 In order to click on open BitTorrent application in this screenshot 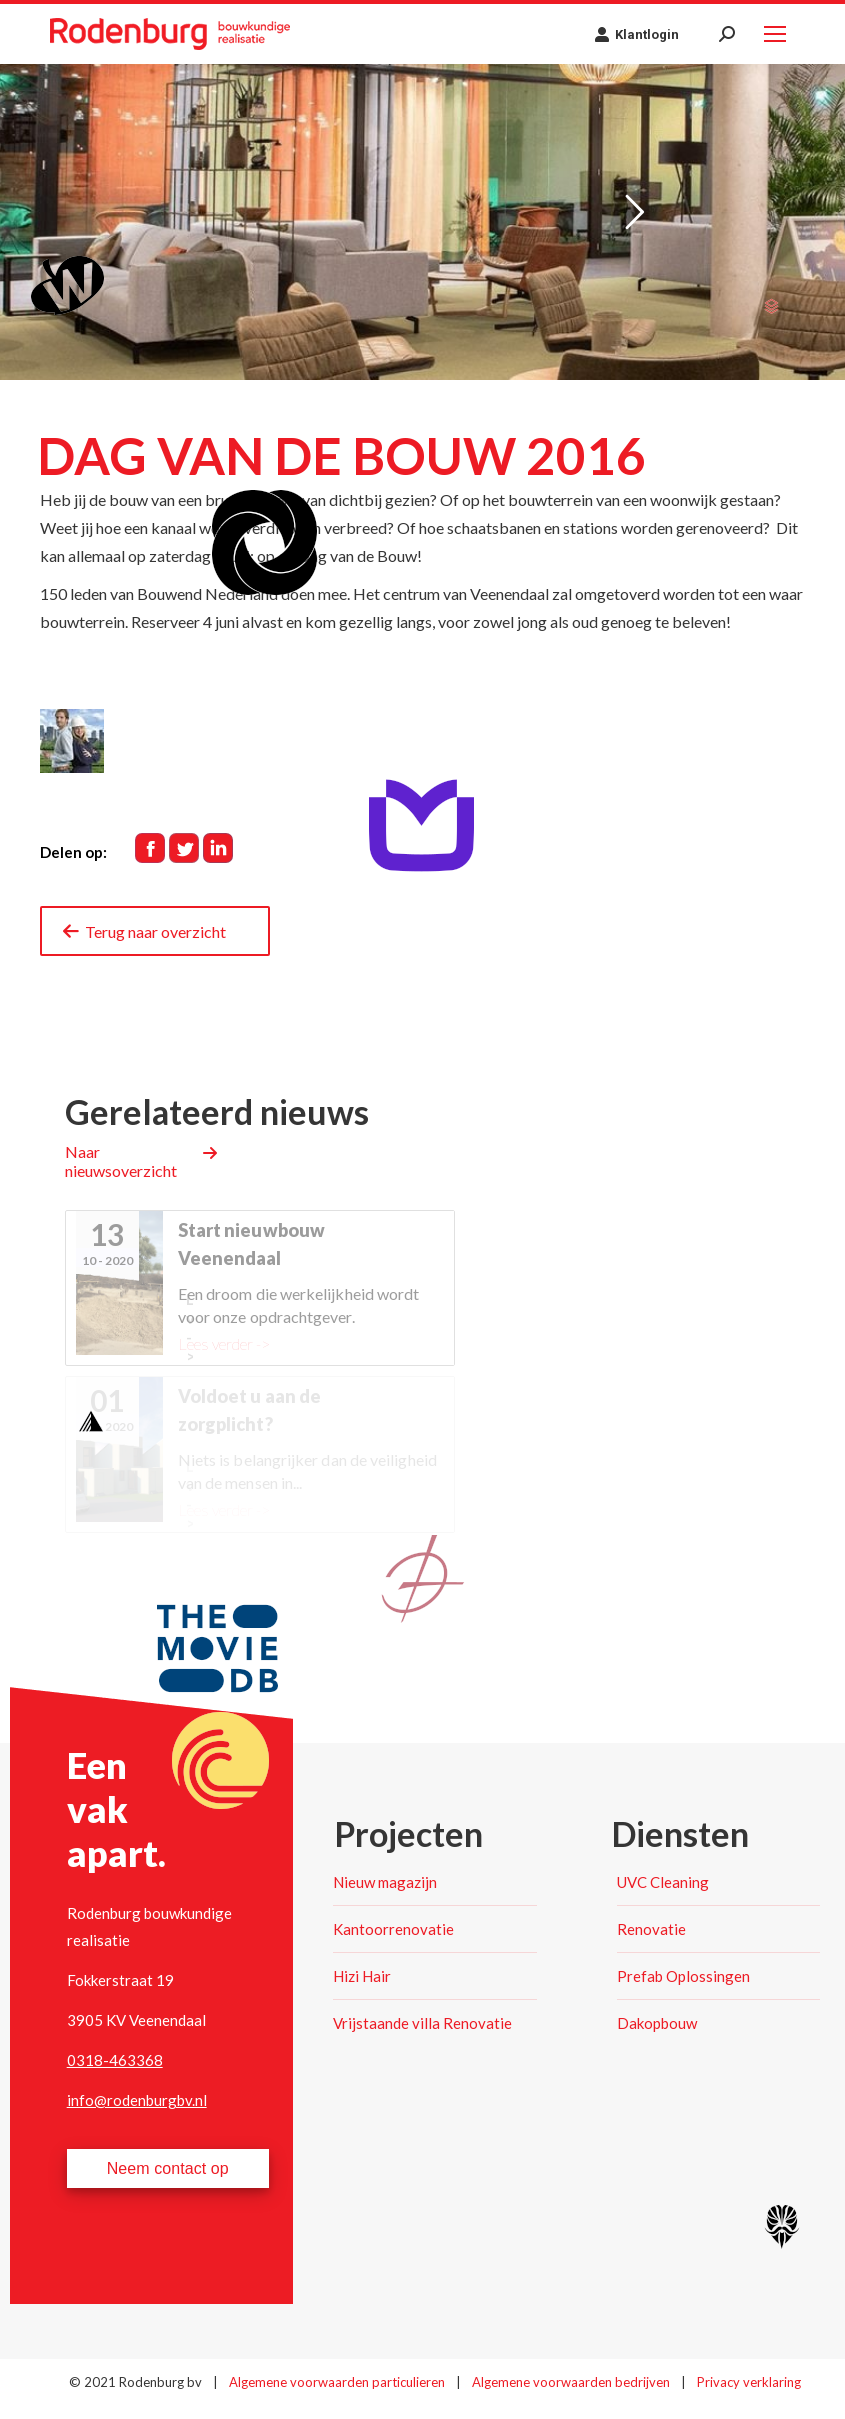, I will do `click(220, 1760)`.